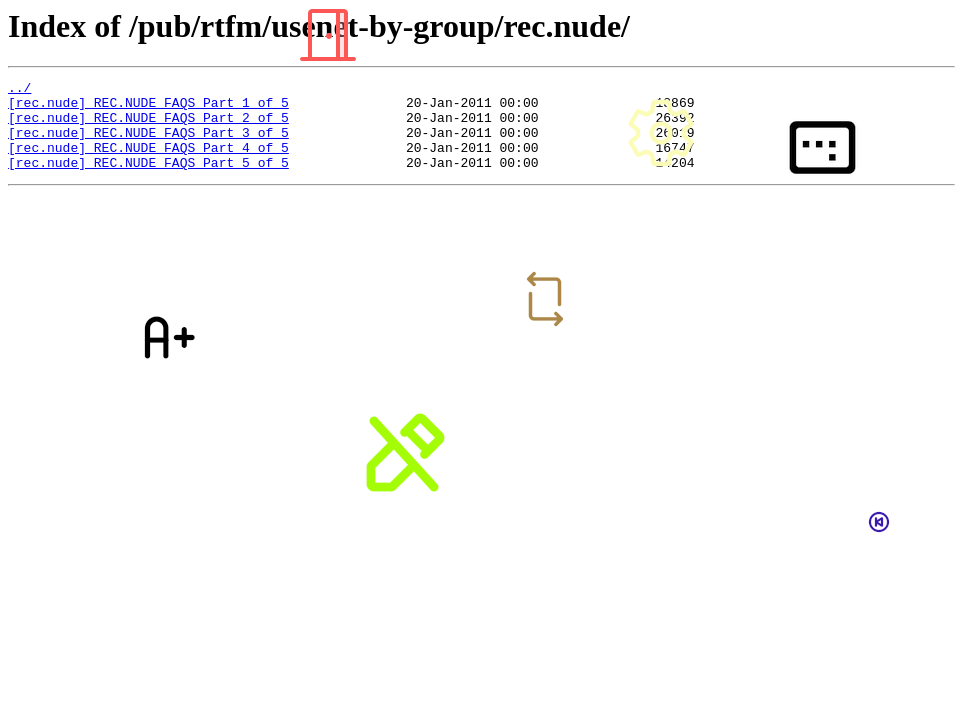 This screenshot has height=720, width=963. I want to click on editing is disabled, so click(404, 454).